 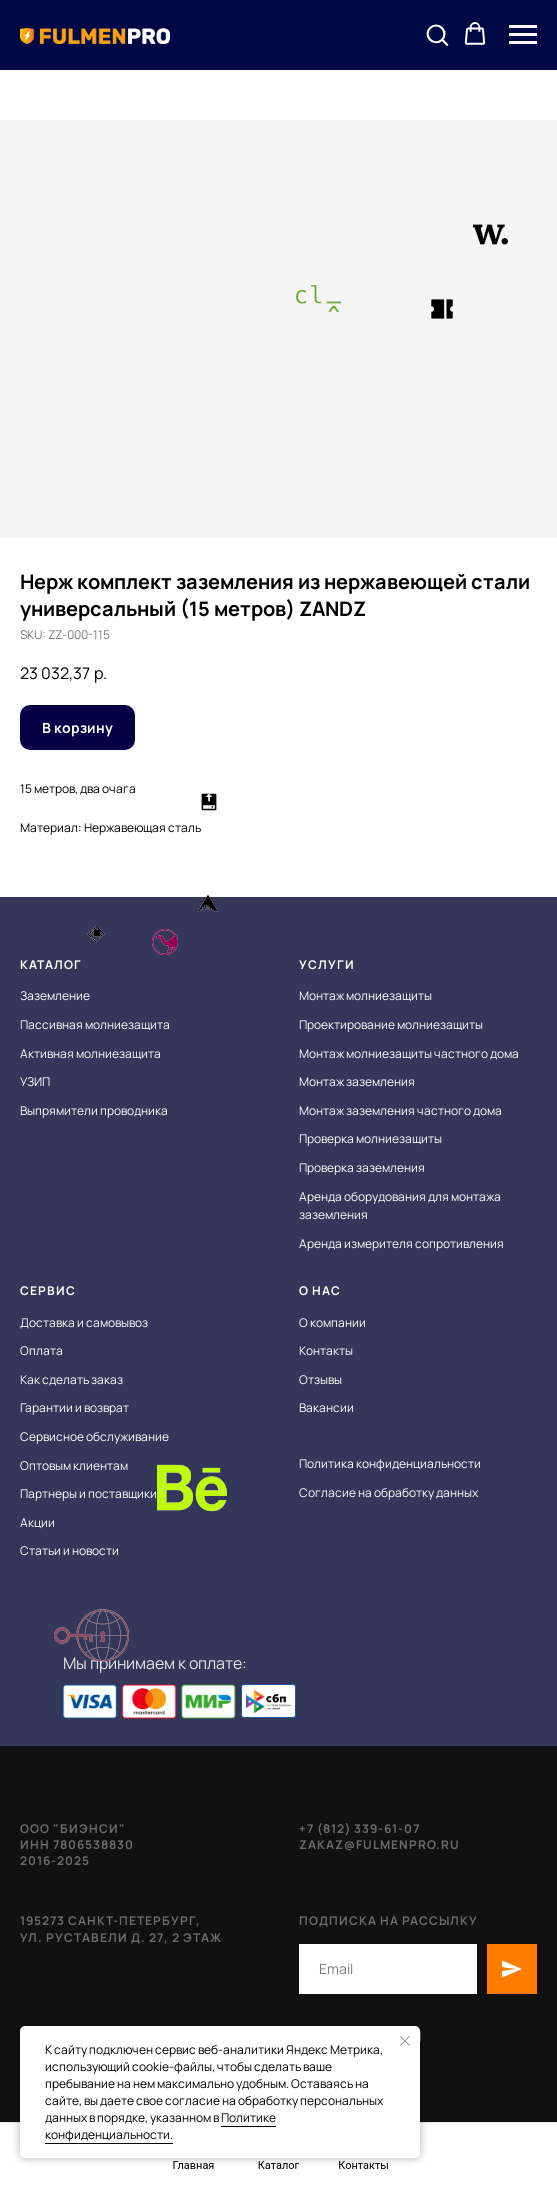 I want to click on indicates Perl programming language, so click(x=165, y=942).